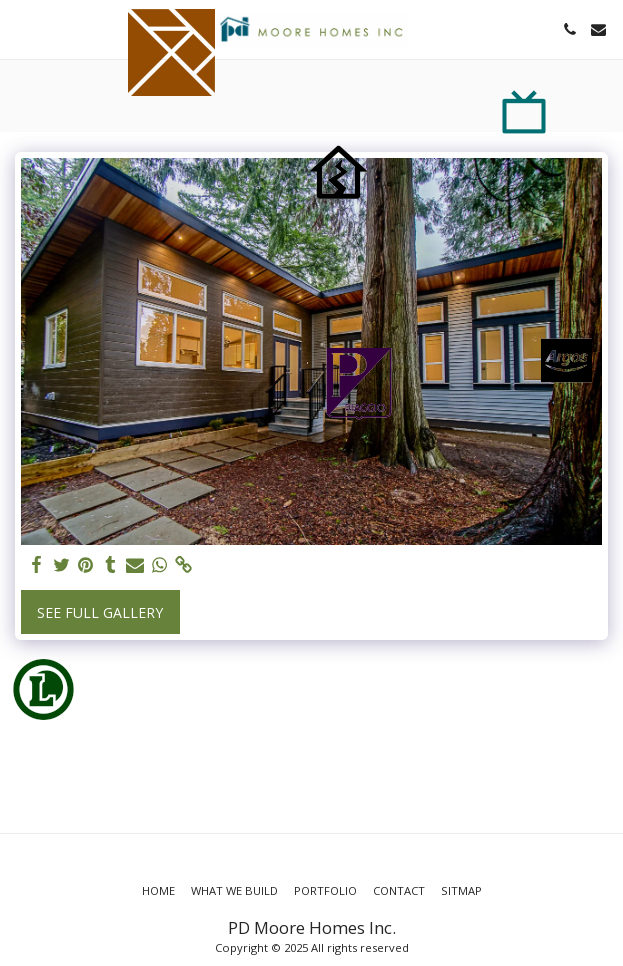  What do you see at coordinates (524, 114) in the screenshot?
I see `access TV or video streaming features` at bounding box center [524, 114].